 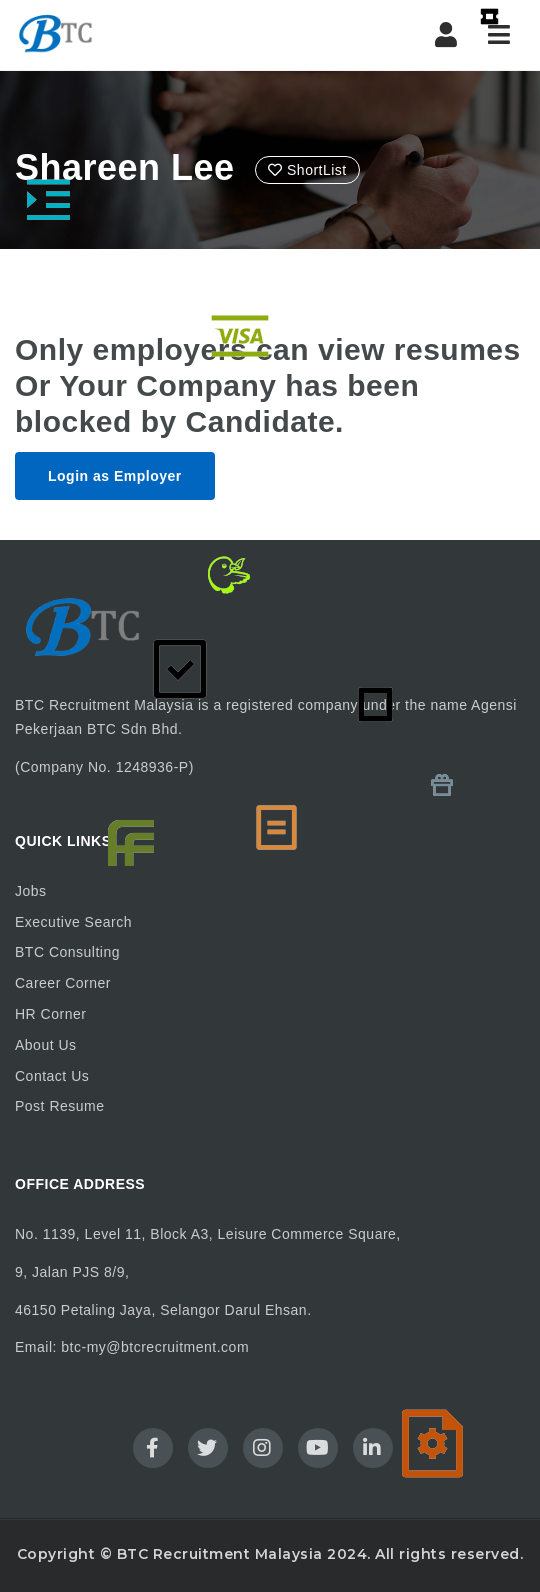 What do you see at coordinates (229, 575) in the screenshot?
I see `bower package manager logo` at bounding box center [229, 575].